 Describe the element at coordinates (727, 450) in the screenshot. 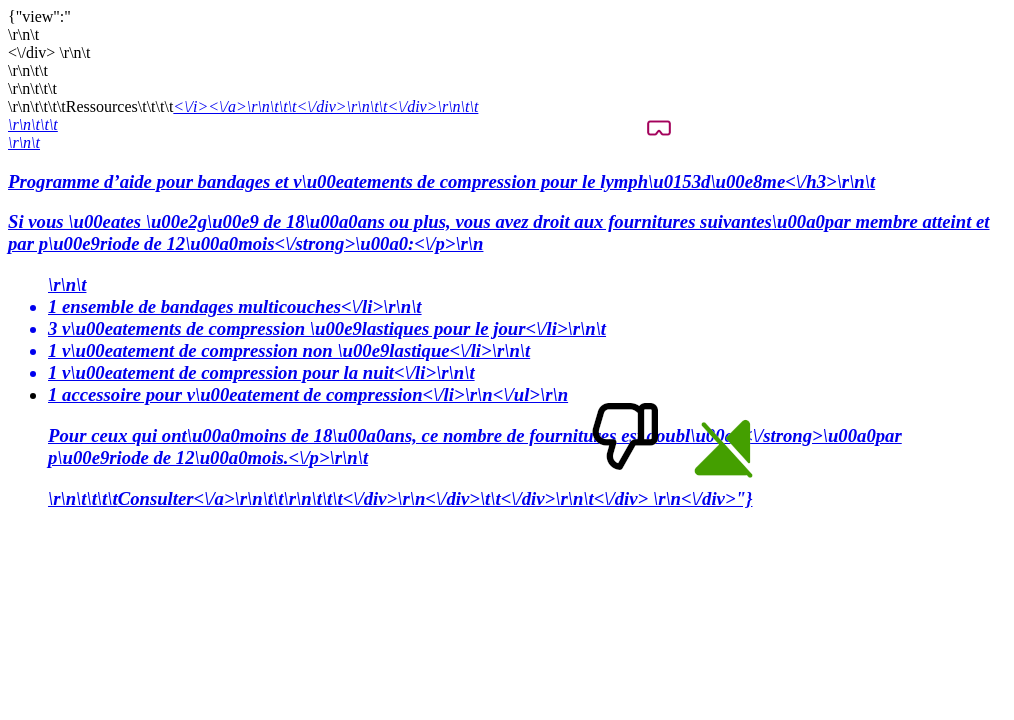

I see `no cellular signal available` at that location.